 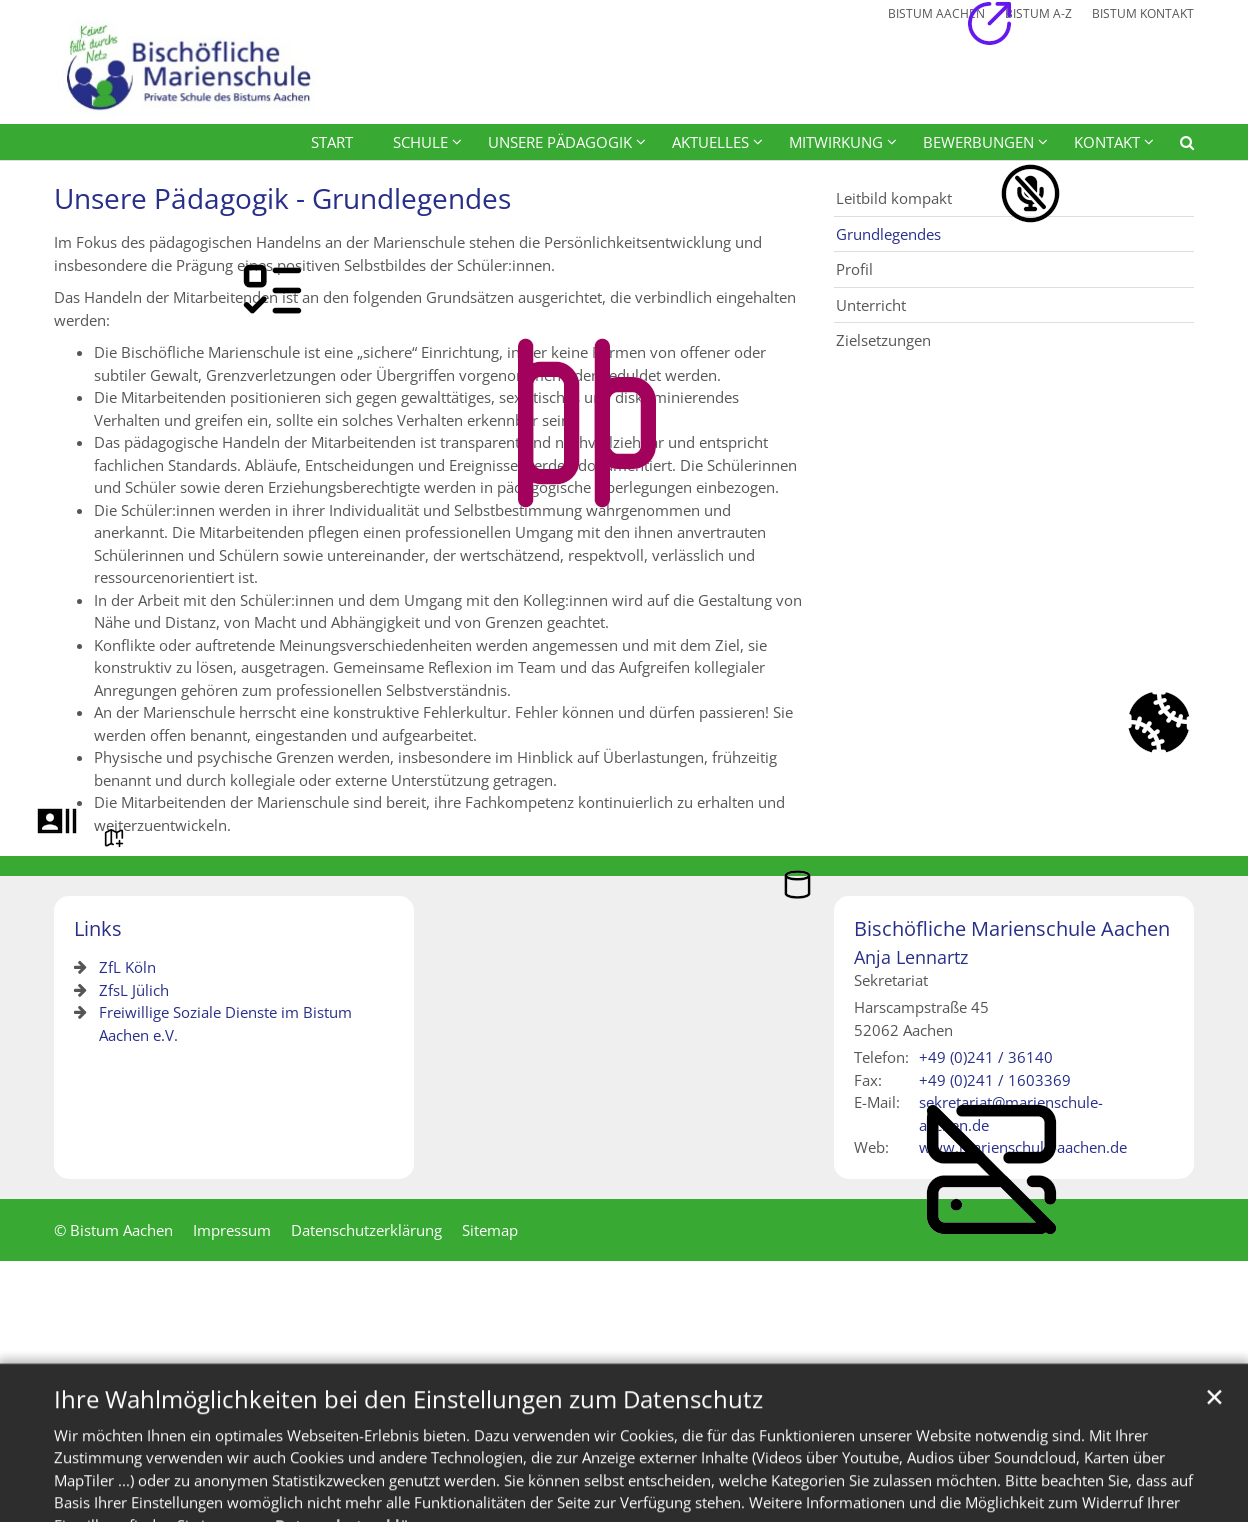 What do you see at coordinates (989, 23) in the screenshot?
I see `open link in new tab or window` at bounding box center [989, 23].